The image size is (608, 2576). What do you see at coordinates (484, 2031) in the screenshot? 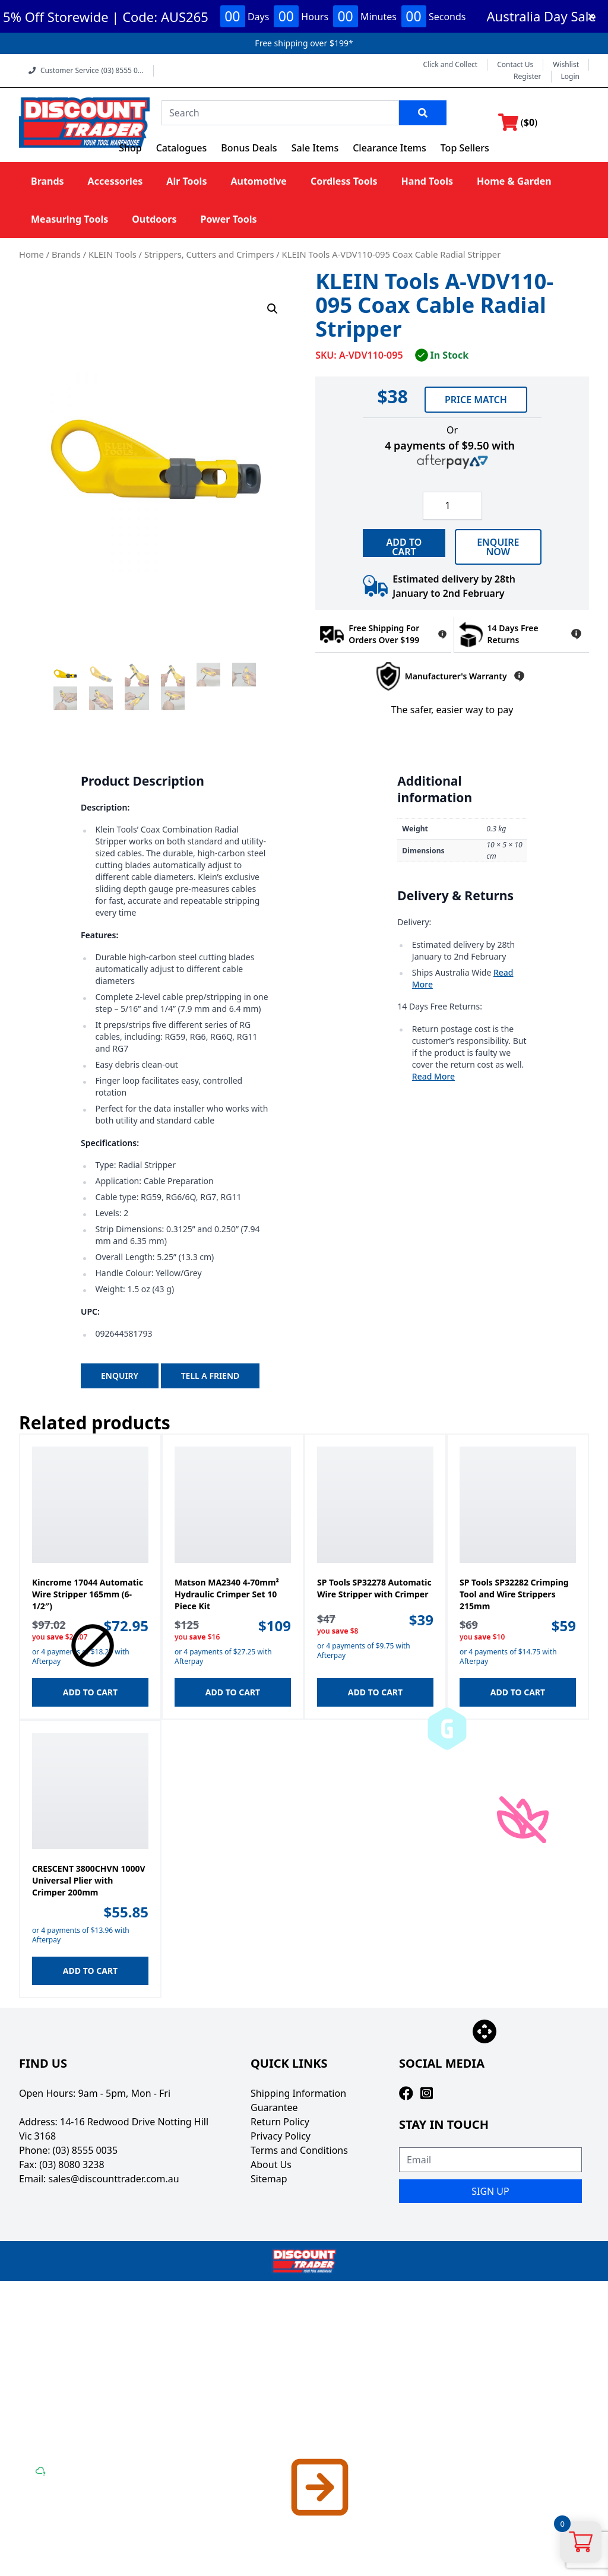
I see `expand or move content in all directions` at bounding box center [484, 2031].